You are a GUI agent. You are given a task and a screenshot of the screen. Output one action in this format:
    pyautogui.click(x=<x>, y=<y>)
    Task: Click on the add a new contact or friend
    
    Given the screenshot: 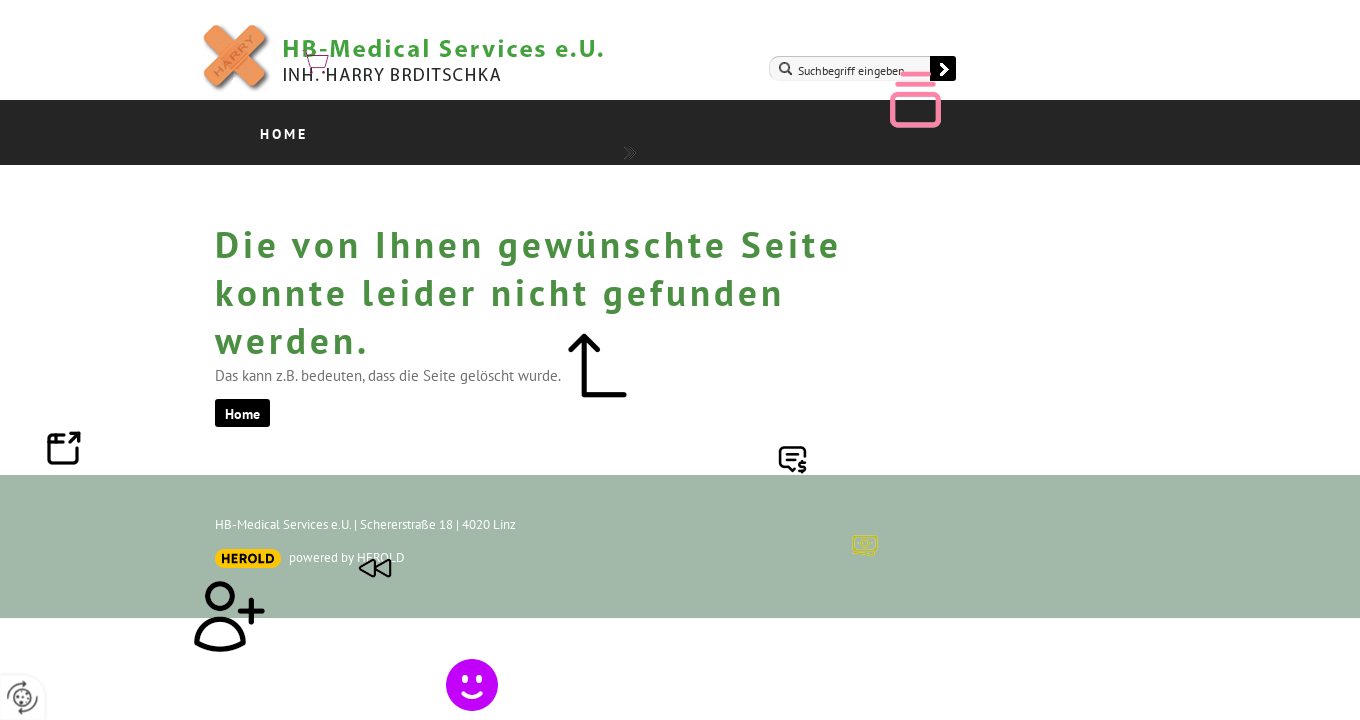 What is the action you would take?
    pyautogui.click(x=229, y=616)
    